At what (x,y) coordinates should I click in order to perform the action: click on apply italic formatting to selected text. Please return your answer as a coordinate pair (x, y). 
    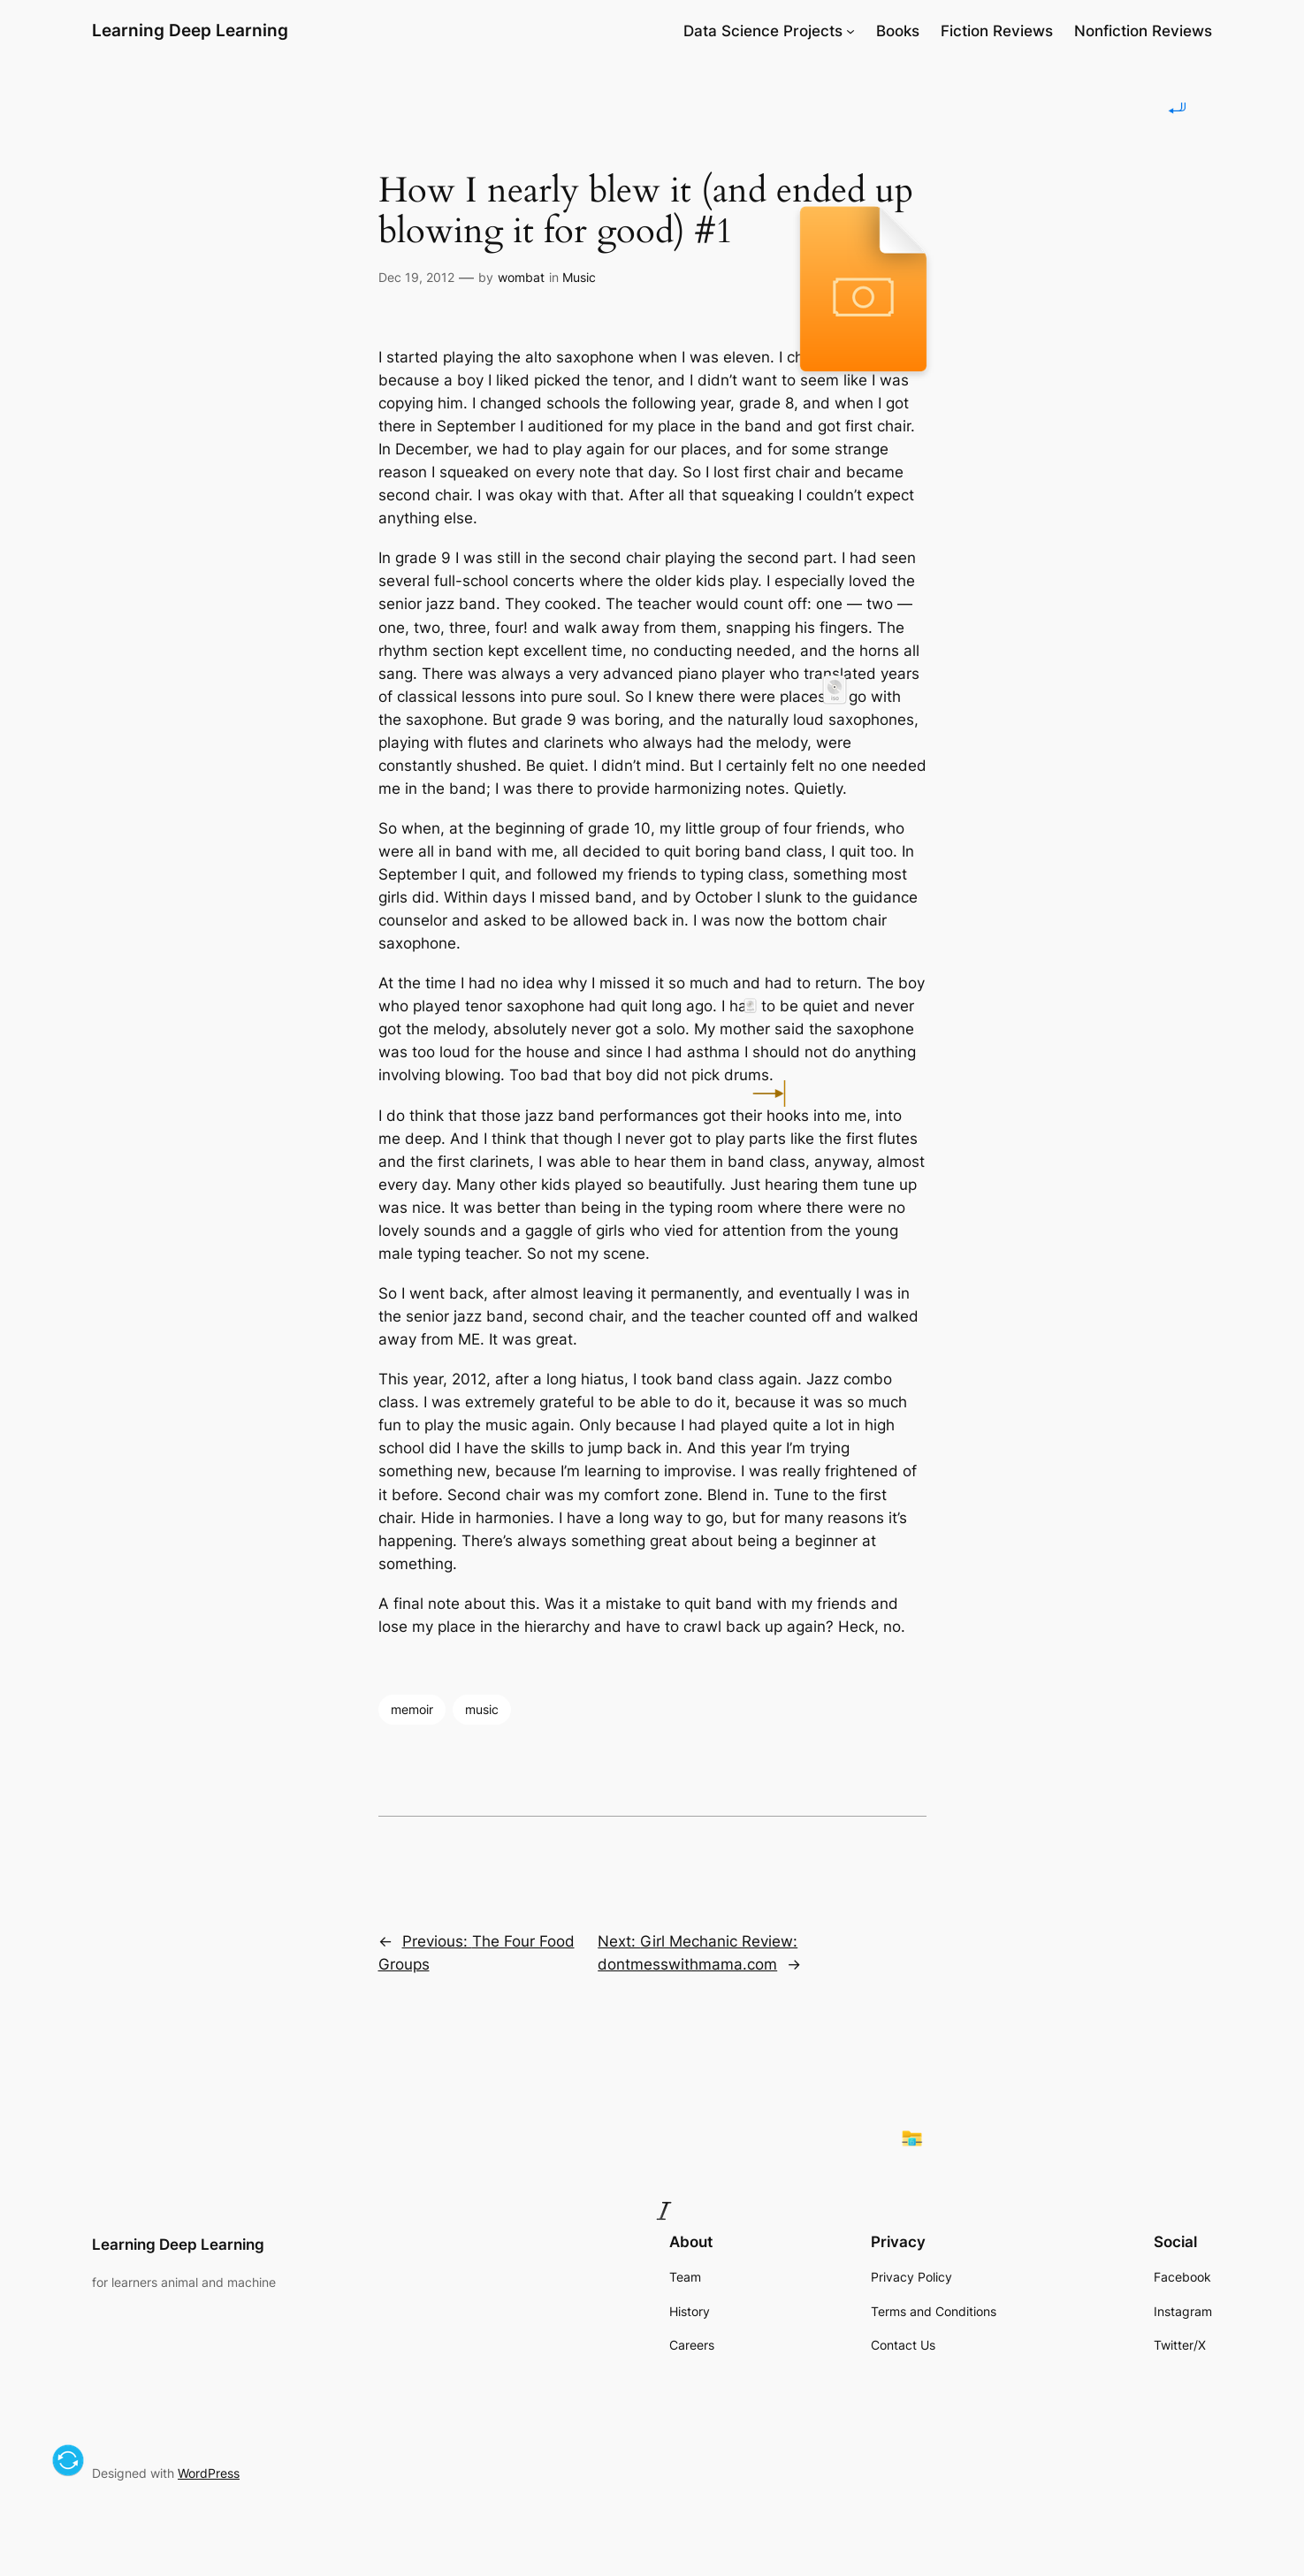
    Looking at the image, I should click on (664, 2211).